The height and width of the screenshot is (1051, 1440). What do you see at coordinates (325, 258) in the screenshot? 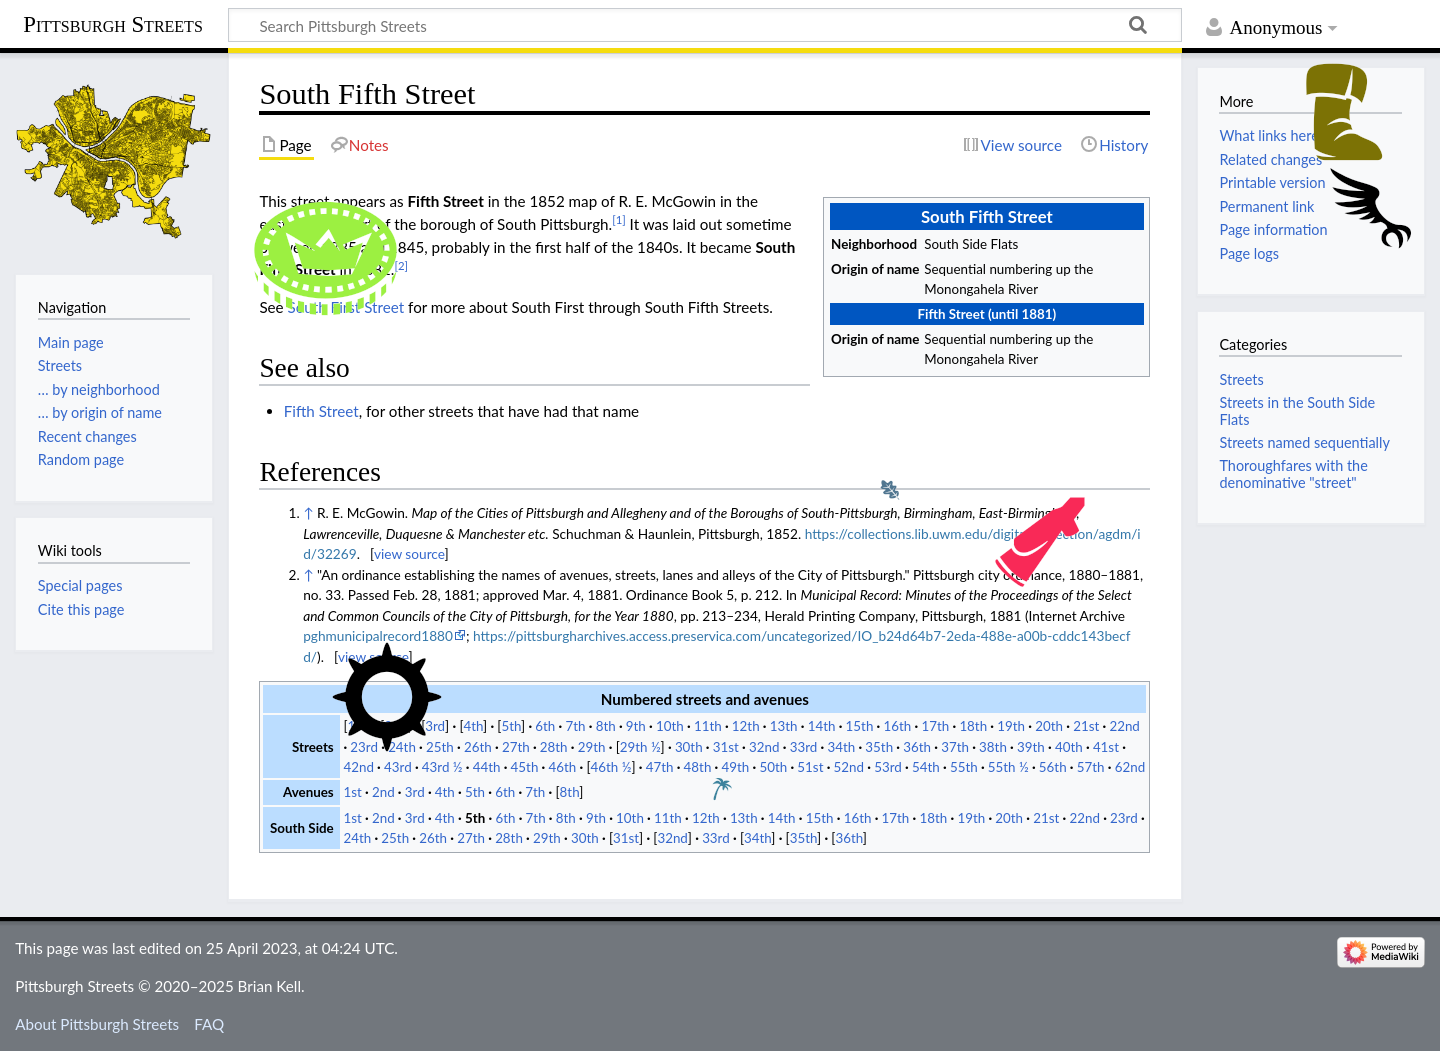
I see `view your premium currency balance` at bounding box center [325, 258].